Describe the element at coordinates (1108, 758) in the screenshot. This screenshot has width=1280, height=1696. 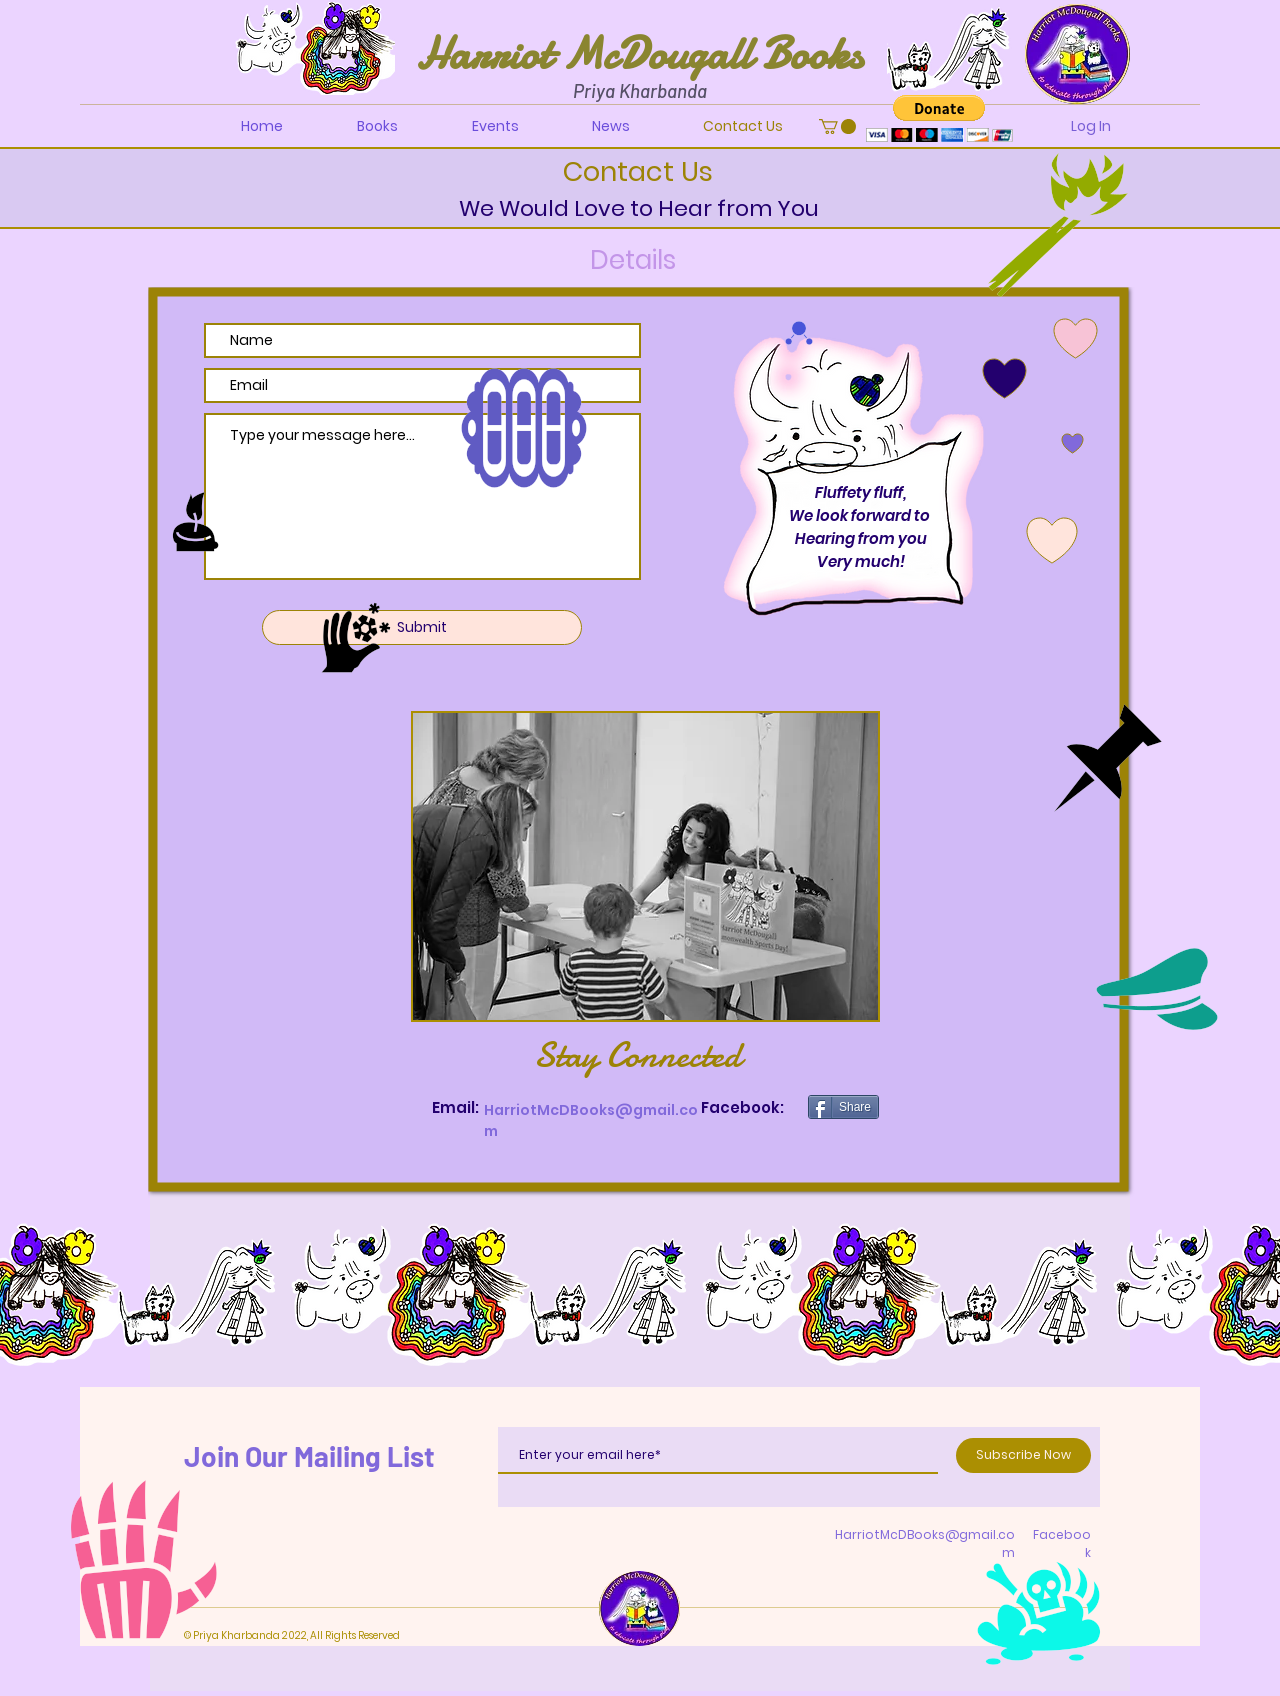
I see `pin an item to keep it visible` at that location.